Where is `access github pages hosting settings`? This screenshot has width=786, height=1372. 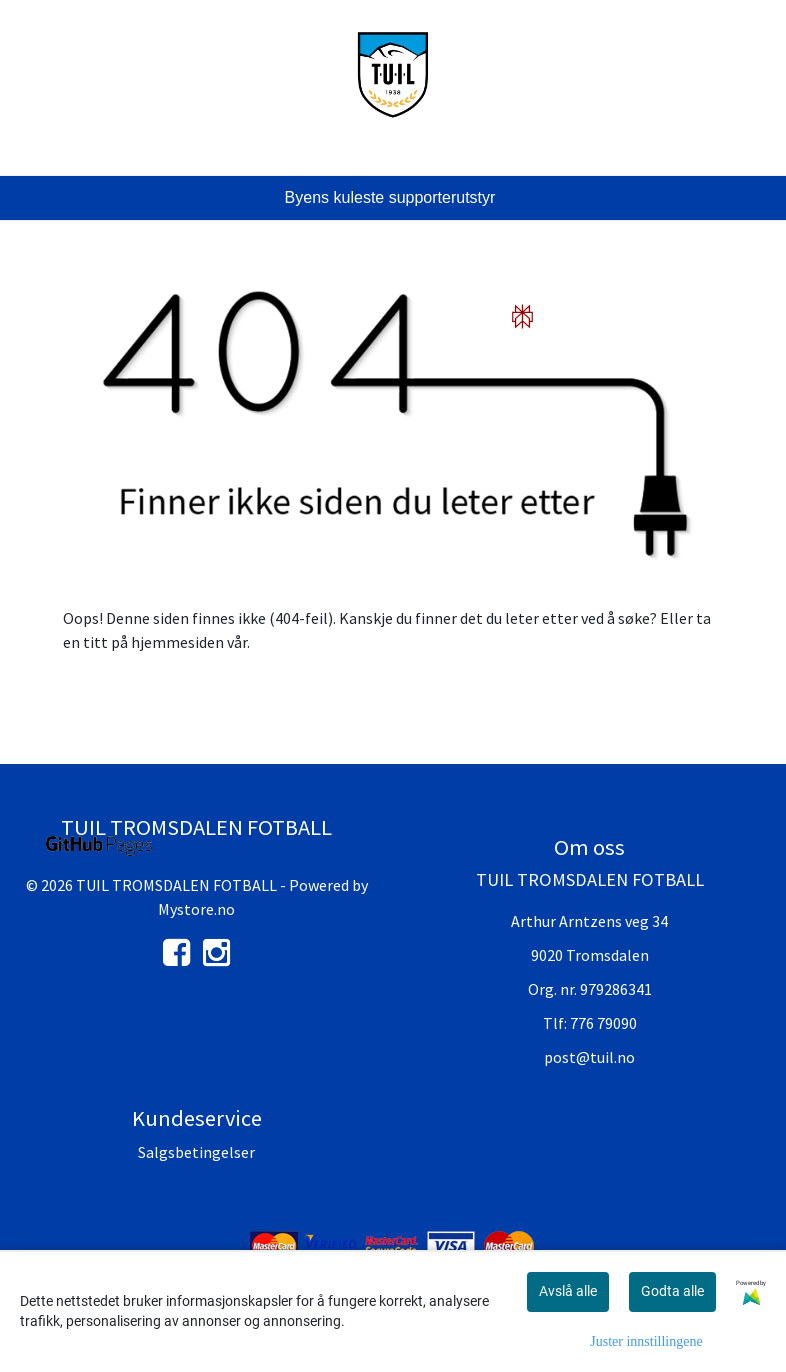 access github pages hosting settings is located at coordinates (99, 846).